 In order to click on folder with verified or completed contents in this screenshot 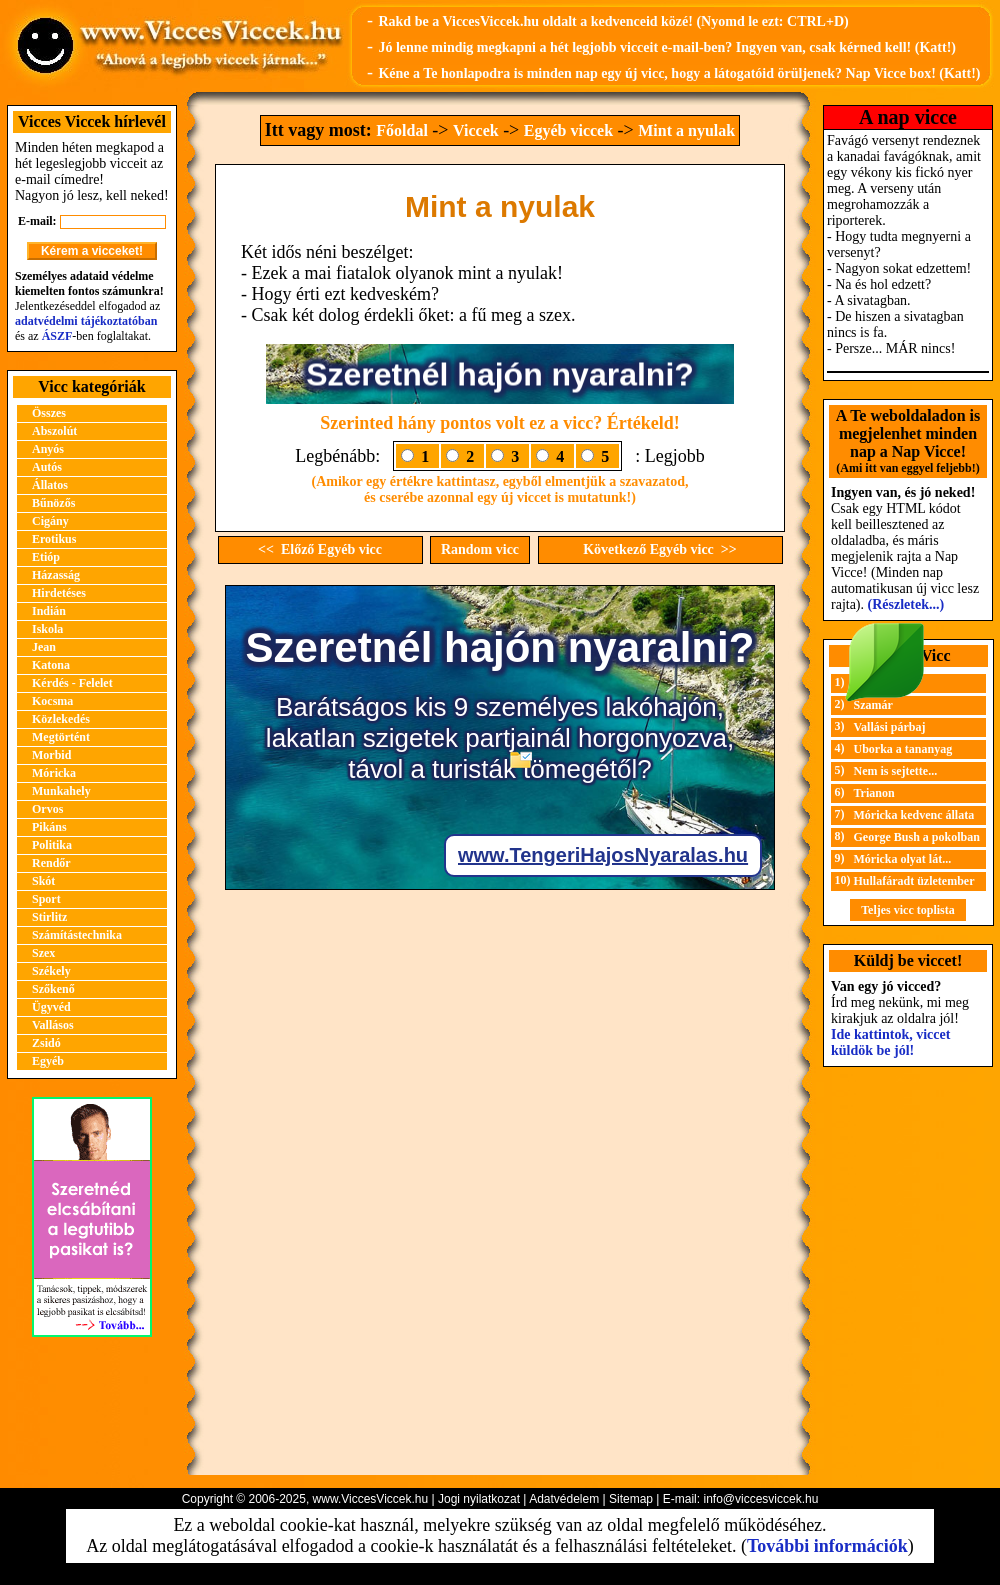, I will do `click(520, 760)`.